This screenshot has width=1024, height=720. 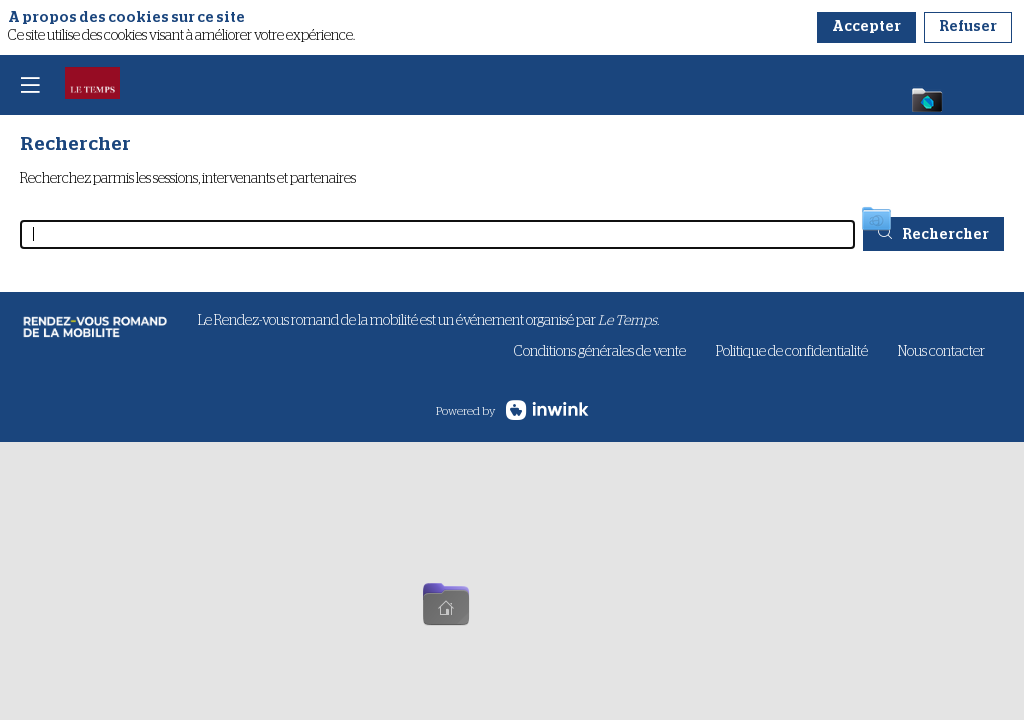 What do you see at coordinates (927, 101) in the screenshot?
I see `open dart project folder` at bounding box center [927, 101].